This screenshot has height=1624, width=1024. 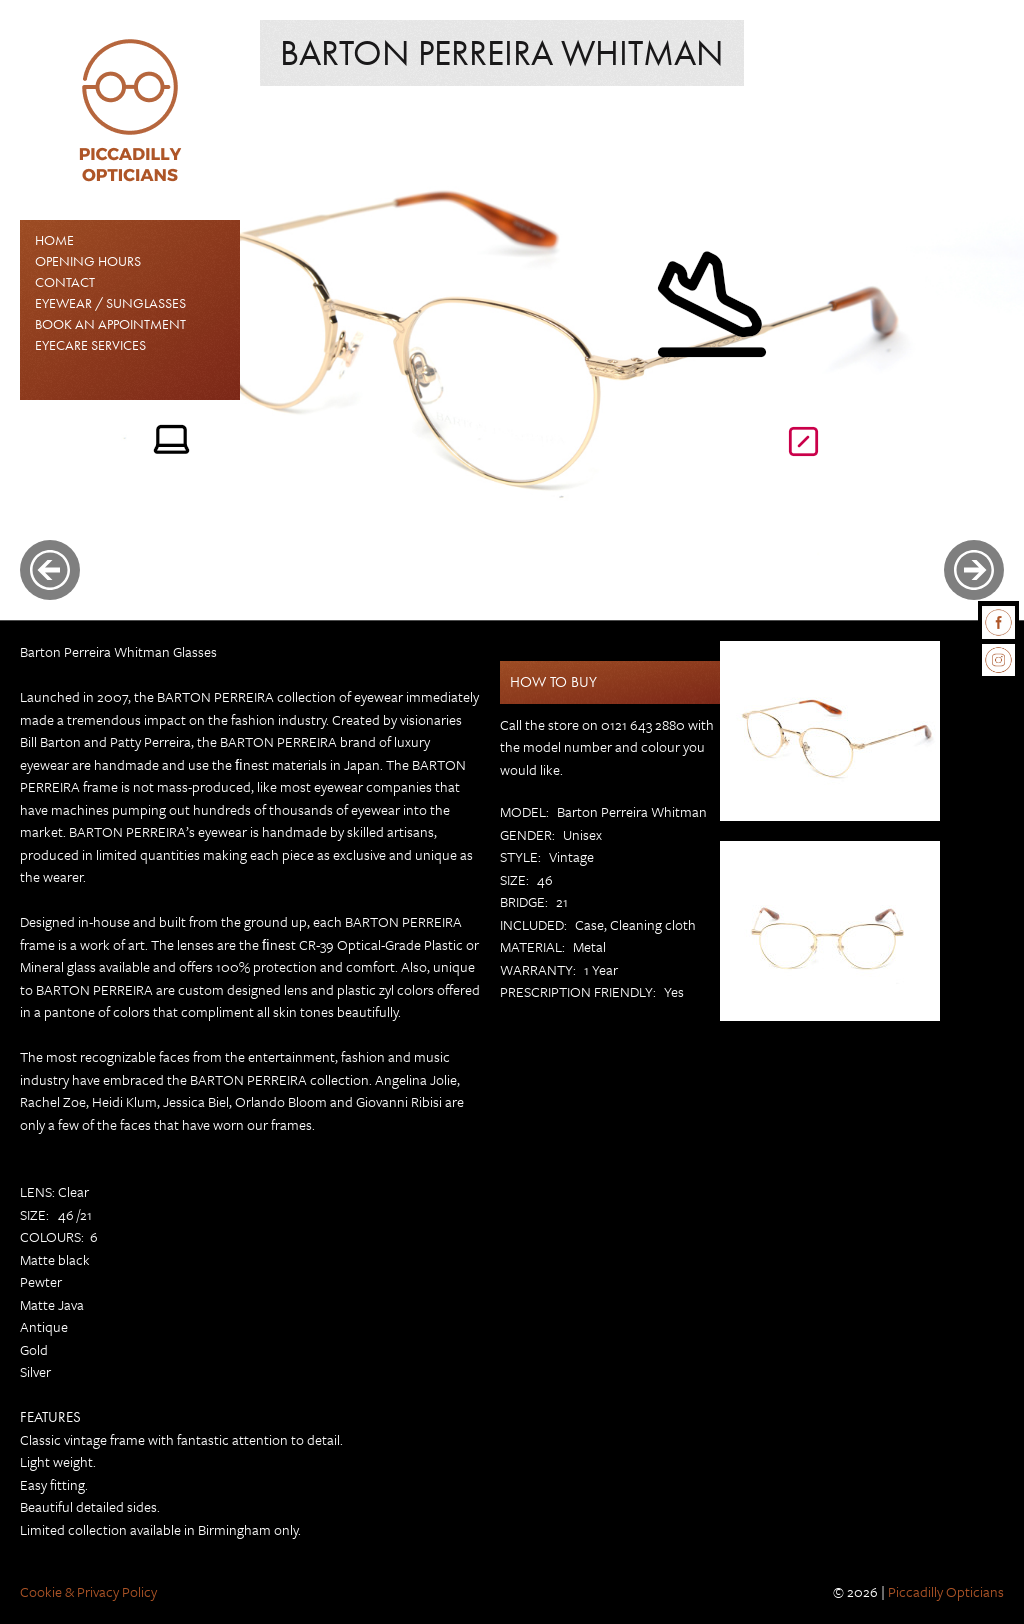 What do you see at coordinates (712, 303) in the screenshot?
I see `indicates arriving flight status` at bounding box center [712, 303].